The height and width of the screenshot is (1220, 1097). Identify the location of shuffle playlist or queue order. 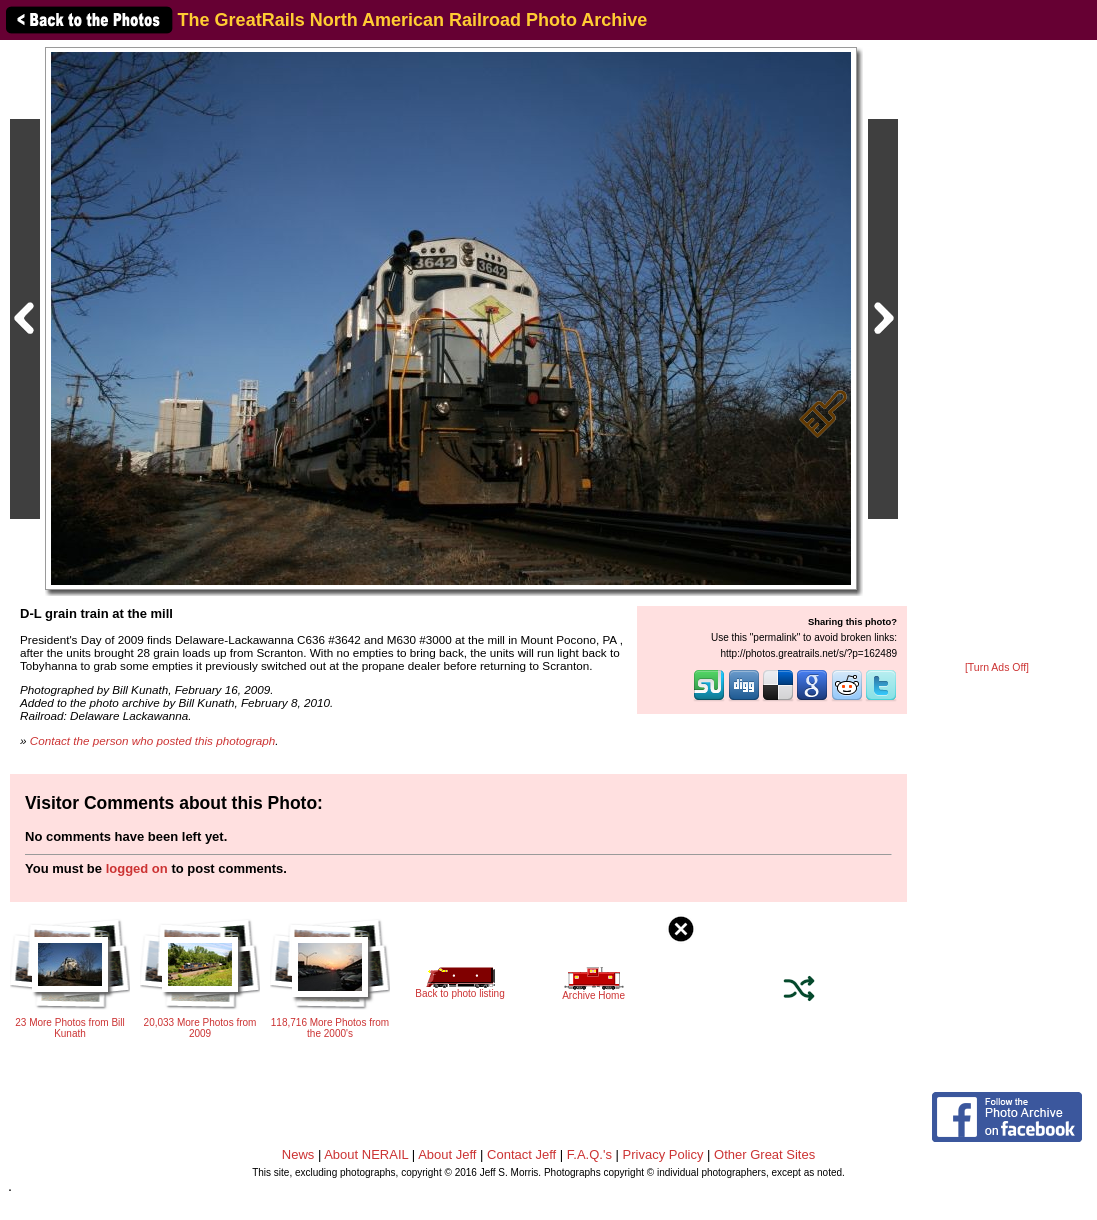
(798, 988).